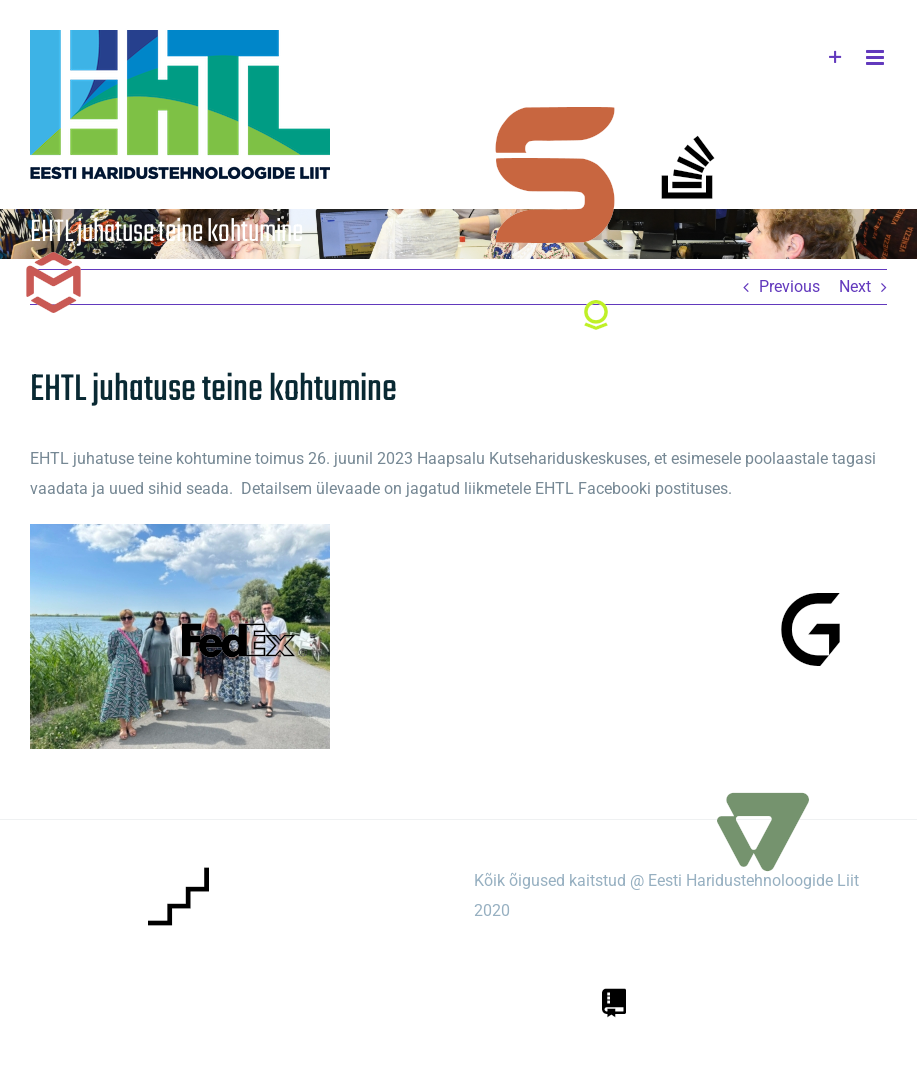 The image size is (917, 1072). Describe the element at coordinates (614, 1002) in the screenshot. I see `access git repository` at that location.